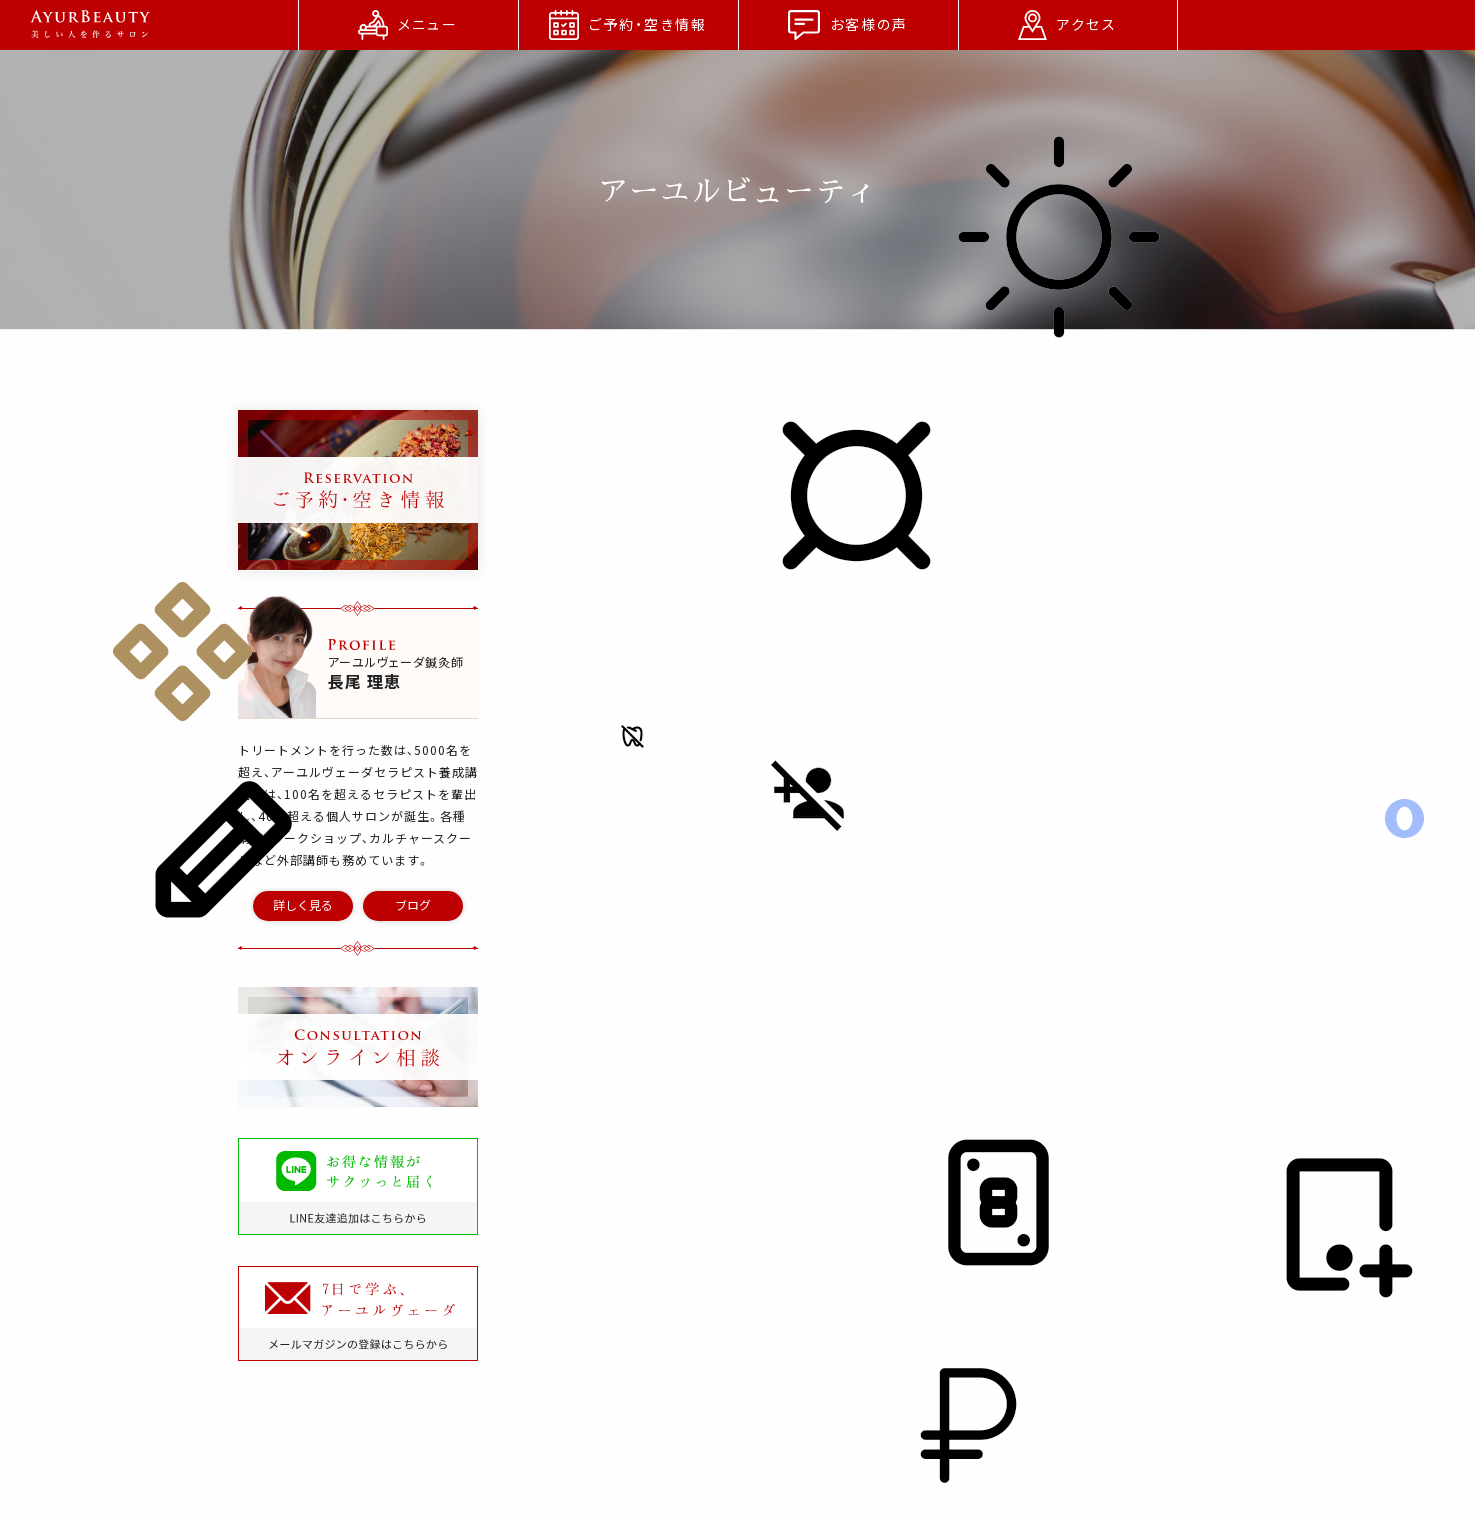 The height and width of the screenshot is (1520, 1475). Describe the element at coordinates (182, 651) in the screenshot. I see `view UI components library` at that location.